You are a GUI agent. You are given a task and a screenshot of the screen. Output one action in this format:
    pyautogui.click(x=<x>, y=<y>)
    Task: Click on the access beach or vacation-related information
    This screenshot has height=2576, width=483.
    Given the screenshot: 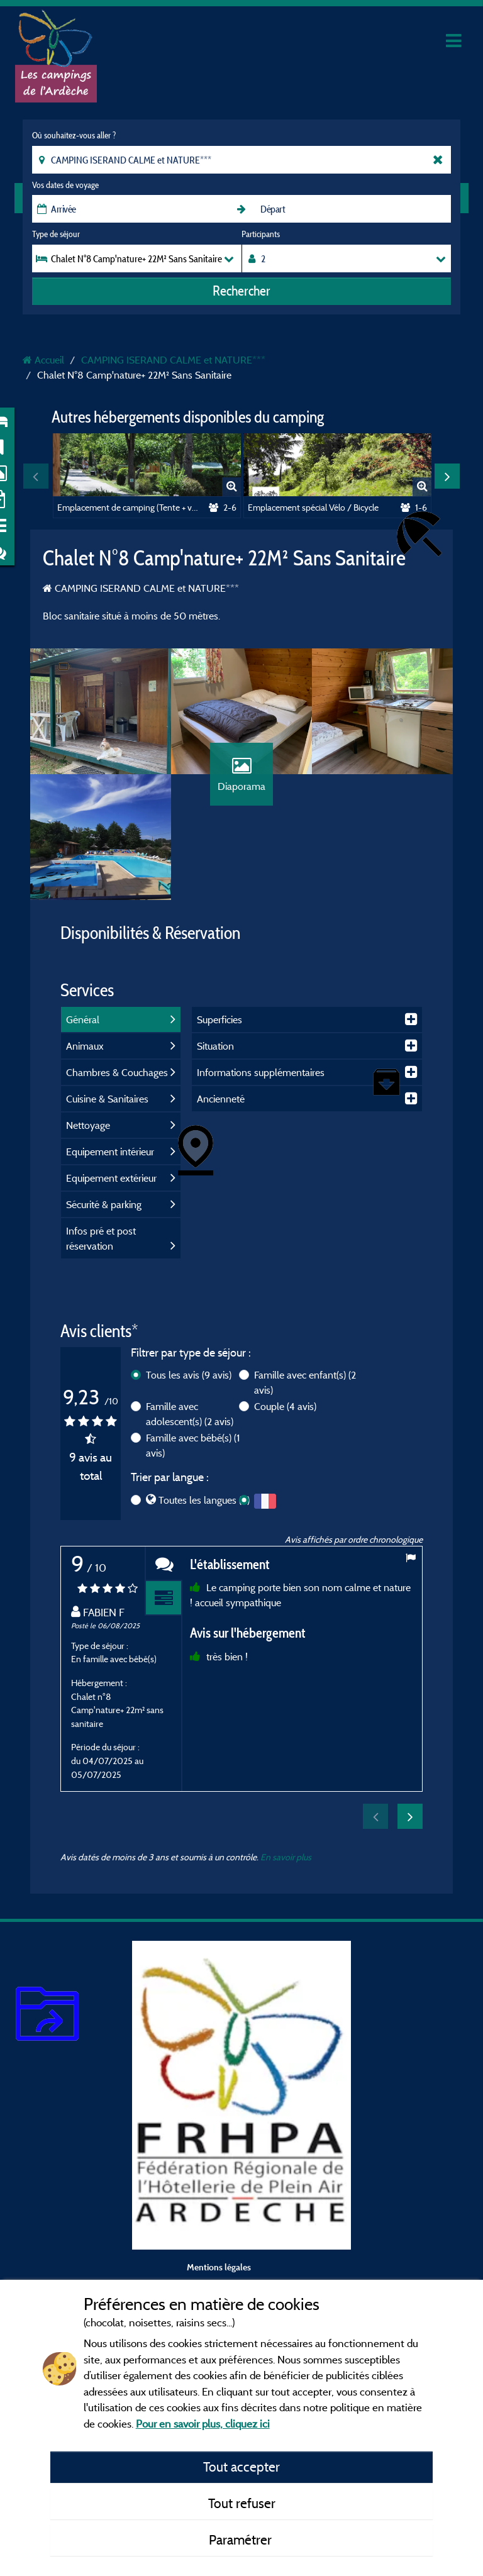 What is the action you would take?
    pyautogui.click(x=419, y=534)
    